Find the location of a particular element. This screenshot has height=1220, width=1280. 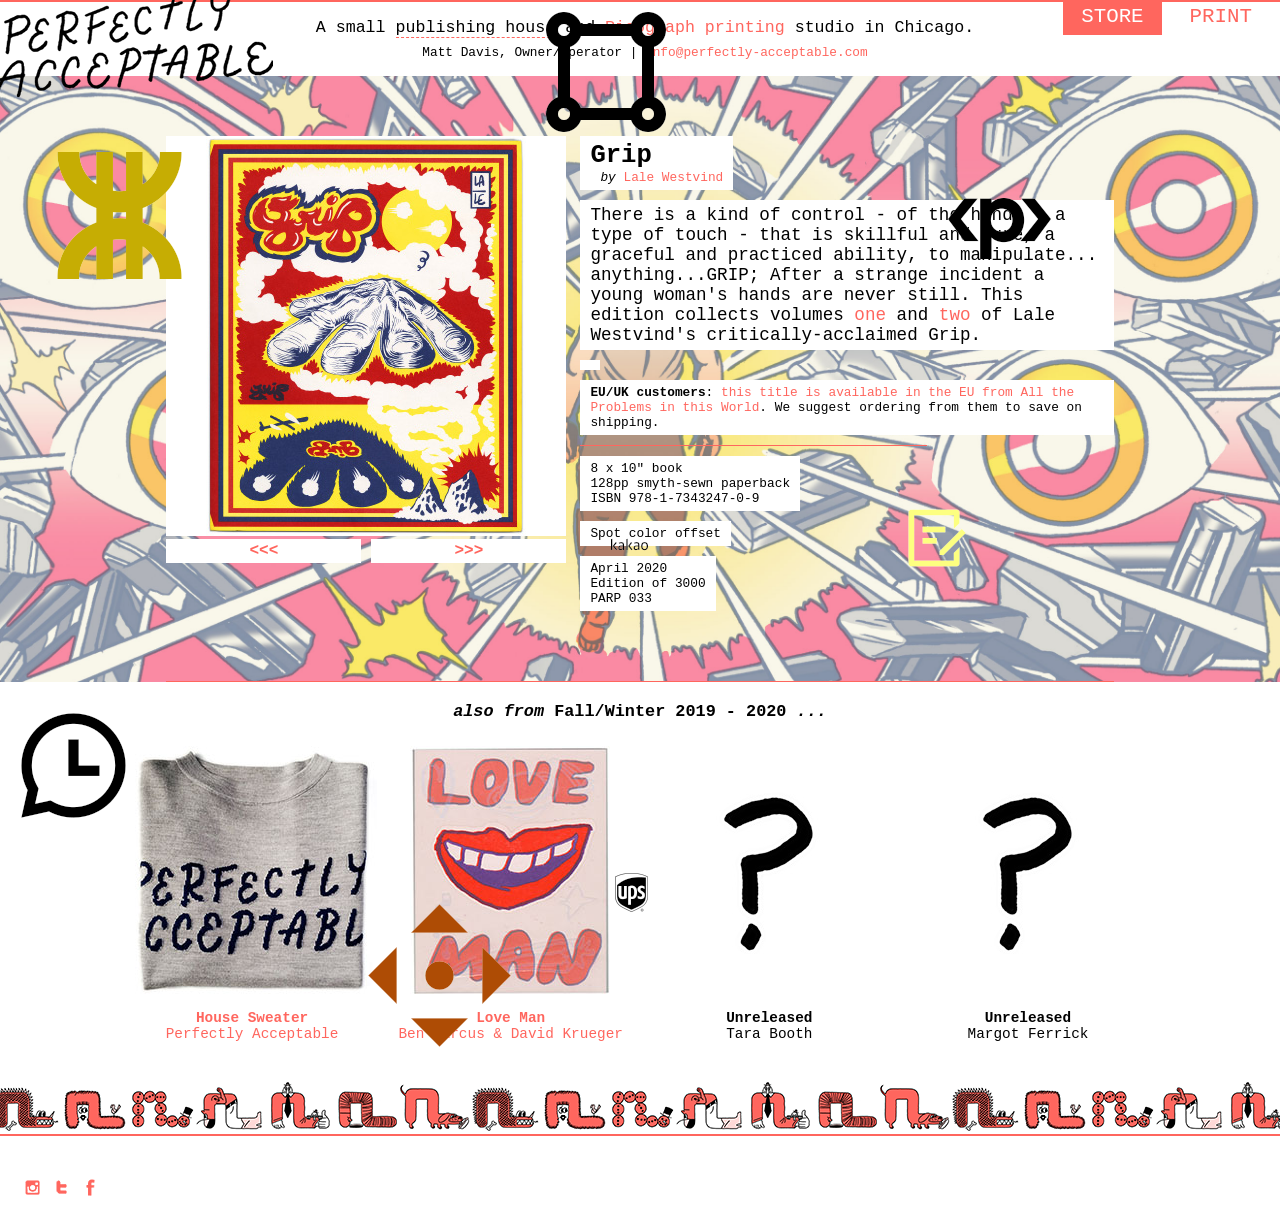

edit or compose a draft document is located at coordinates (934, 538).